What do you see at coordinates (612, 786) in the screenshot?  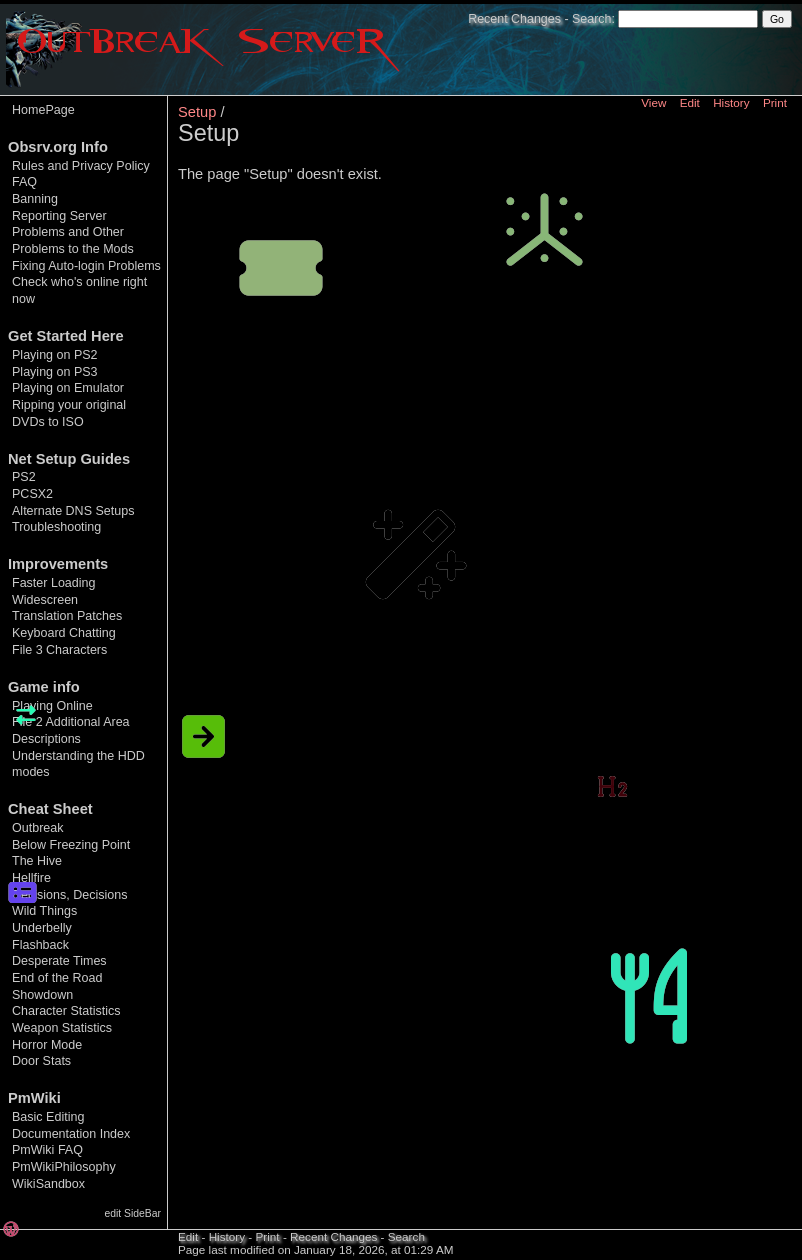 I see `format text as heading level 2` at bounding box center [612, 786].